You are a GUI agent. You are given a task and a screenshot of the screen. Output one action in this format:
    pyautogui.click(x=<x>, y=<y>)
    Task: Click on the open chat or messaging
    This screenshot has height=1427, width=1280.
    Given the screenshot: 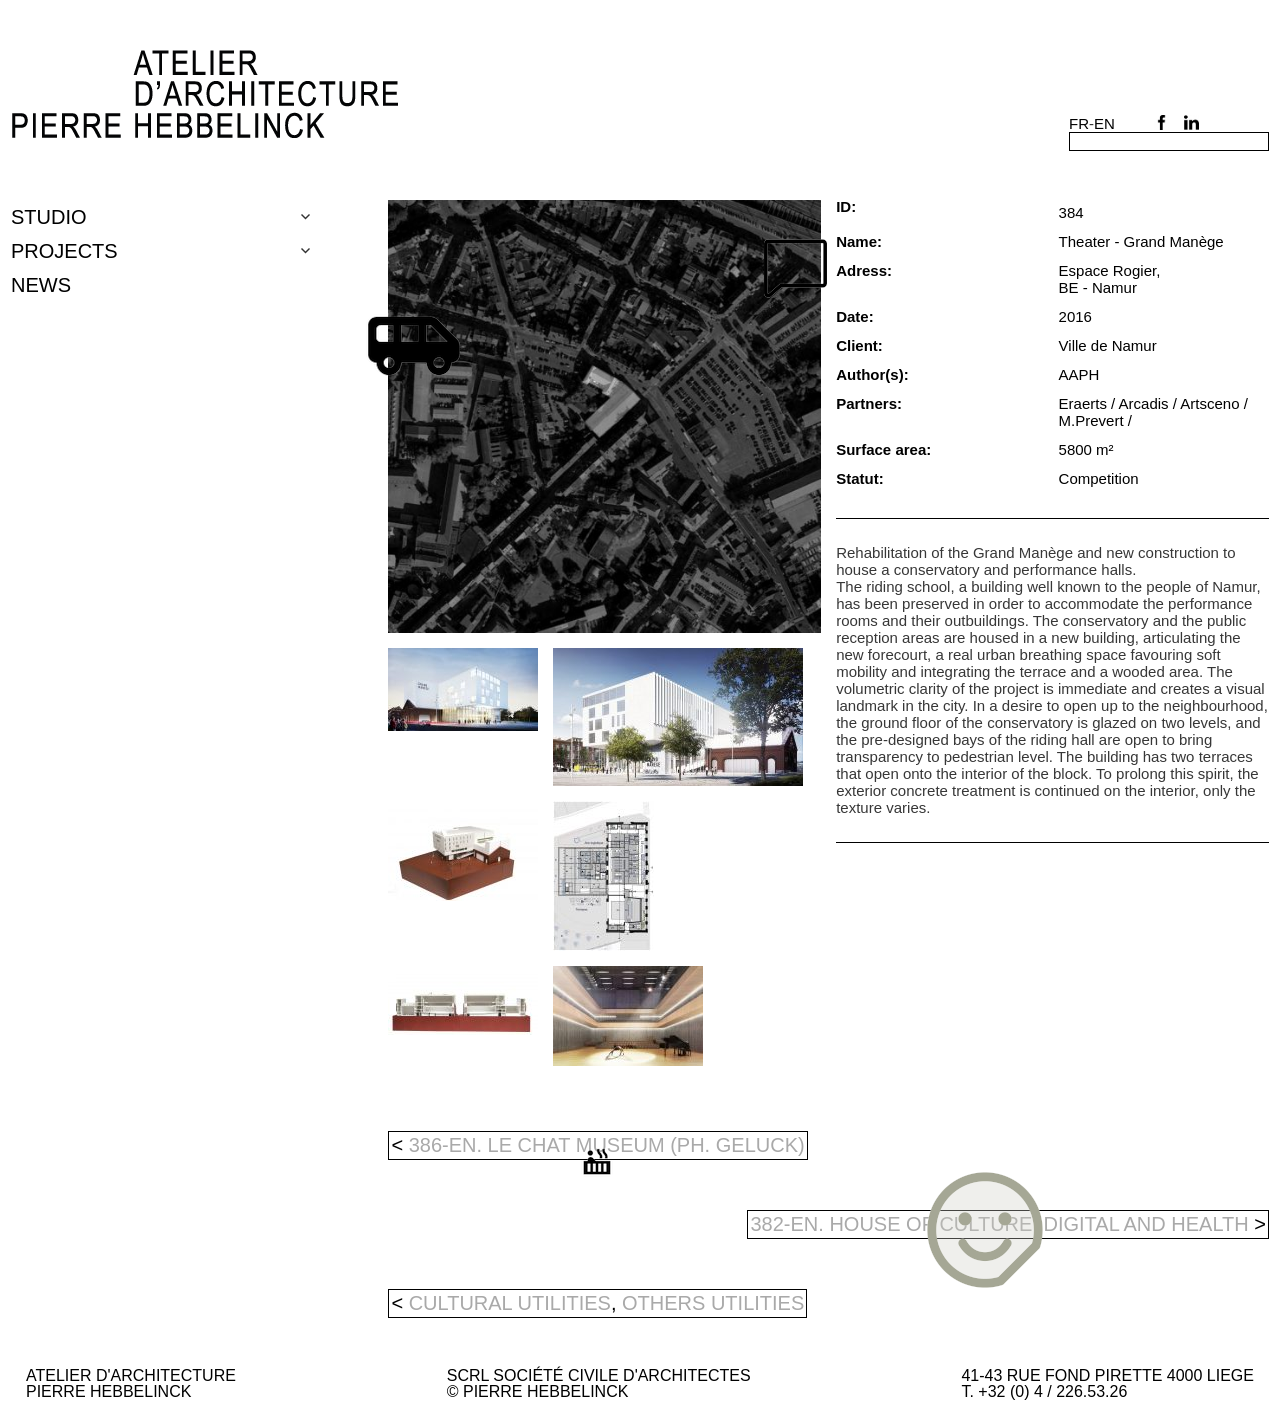 What is the action you would take?
    pyautogui.click(x=795, y=263)
    